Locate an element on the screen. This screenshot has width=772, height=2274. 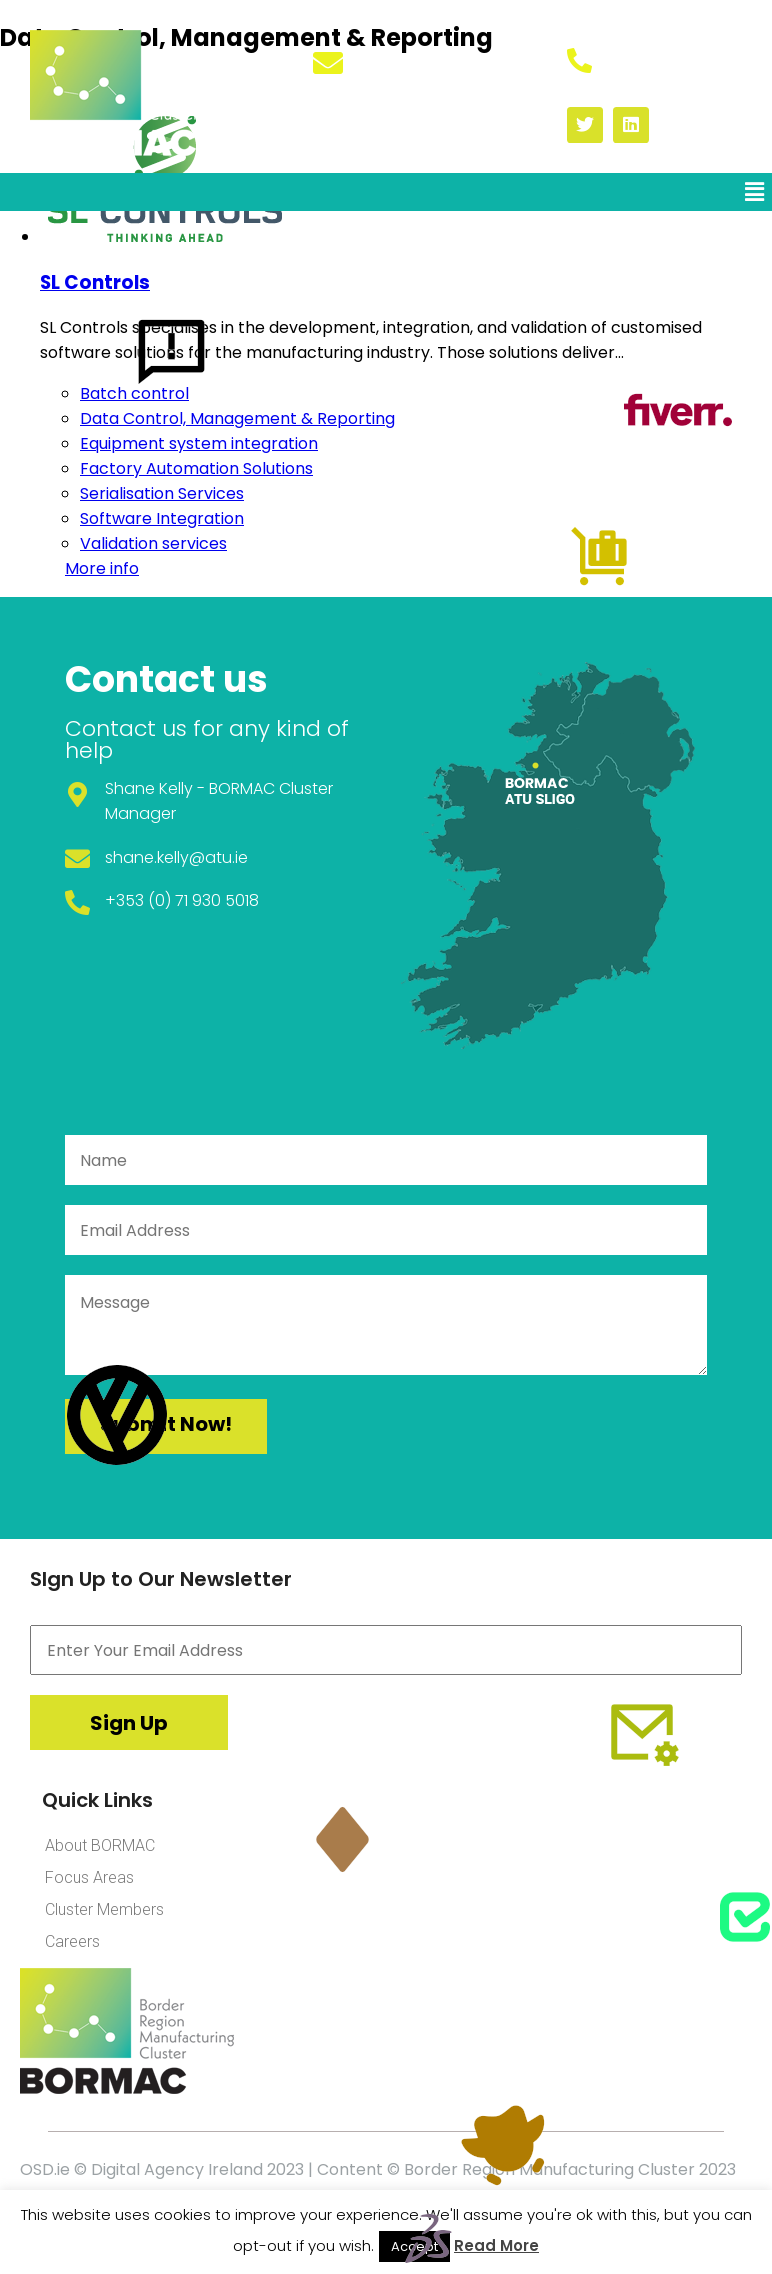
submit feedback or report an issue is located at coordinates (171, 349).